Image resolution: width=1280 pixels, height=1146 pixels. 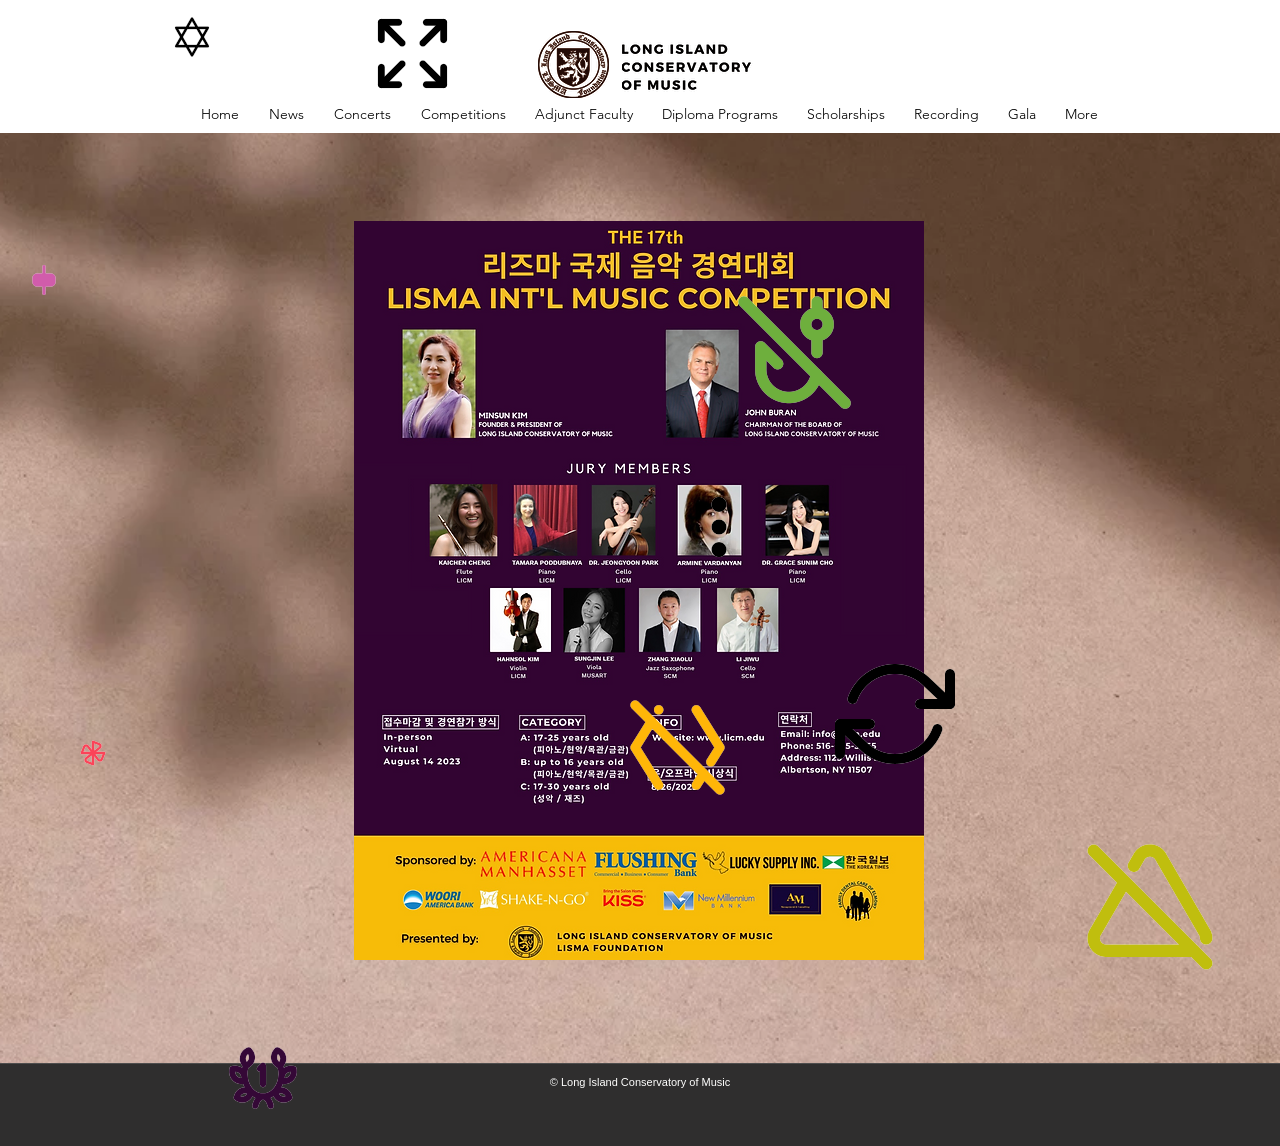 I want to click on disable fishing or hook feature, so click(x=794, y=352).